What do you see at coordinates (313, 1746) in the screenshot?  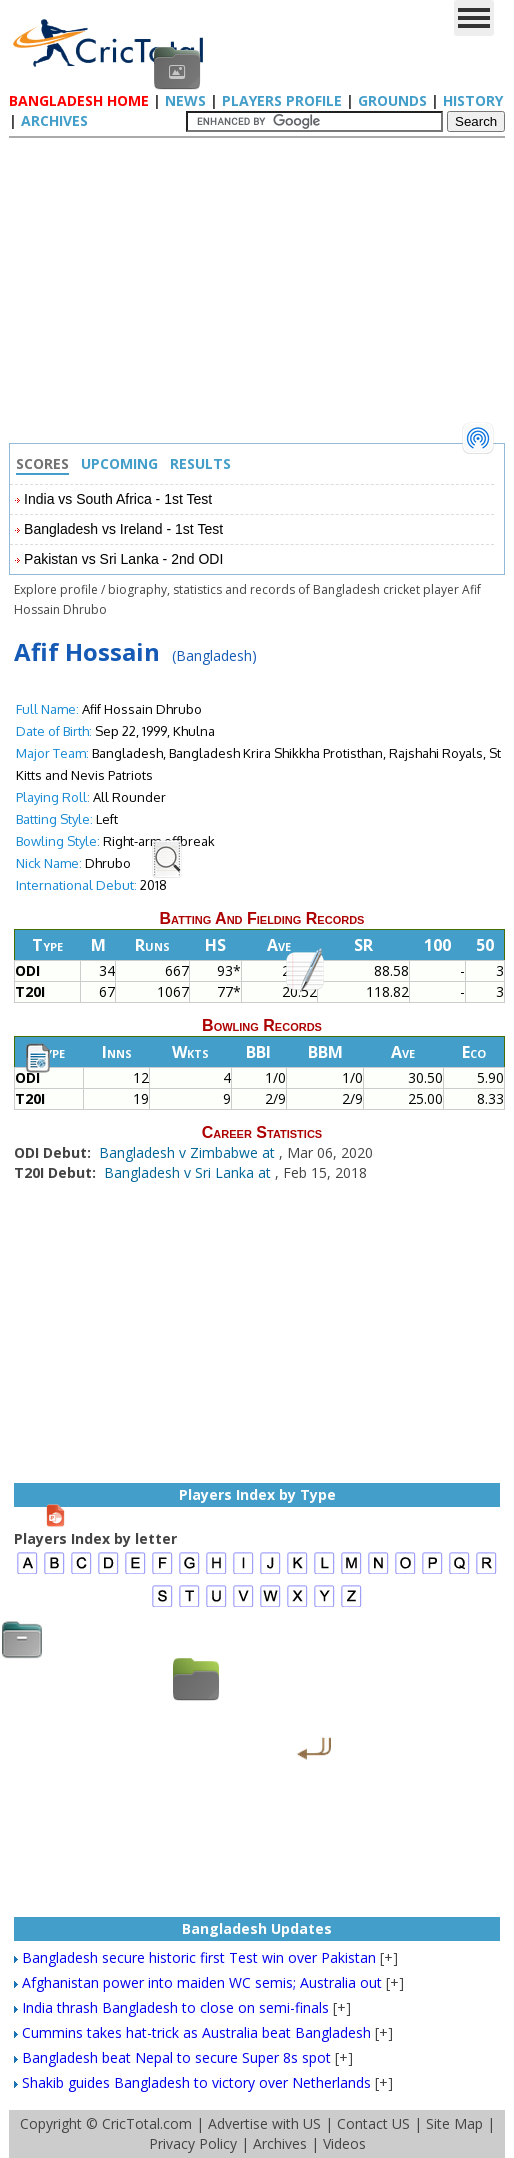 I see `reply to all recipients of an email` at bounding box center [313, 1746].